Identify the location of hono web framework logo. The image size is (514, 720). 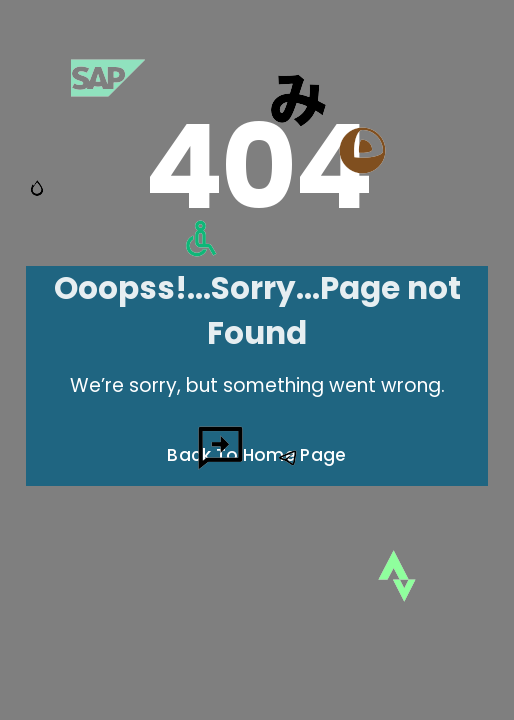
(37, 188).